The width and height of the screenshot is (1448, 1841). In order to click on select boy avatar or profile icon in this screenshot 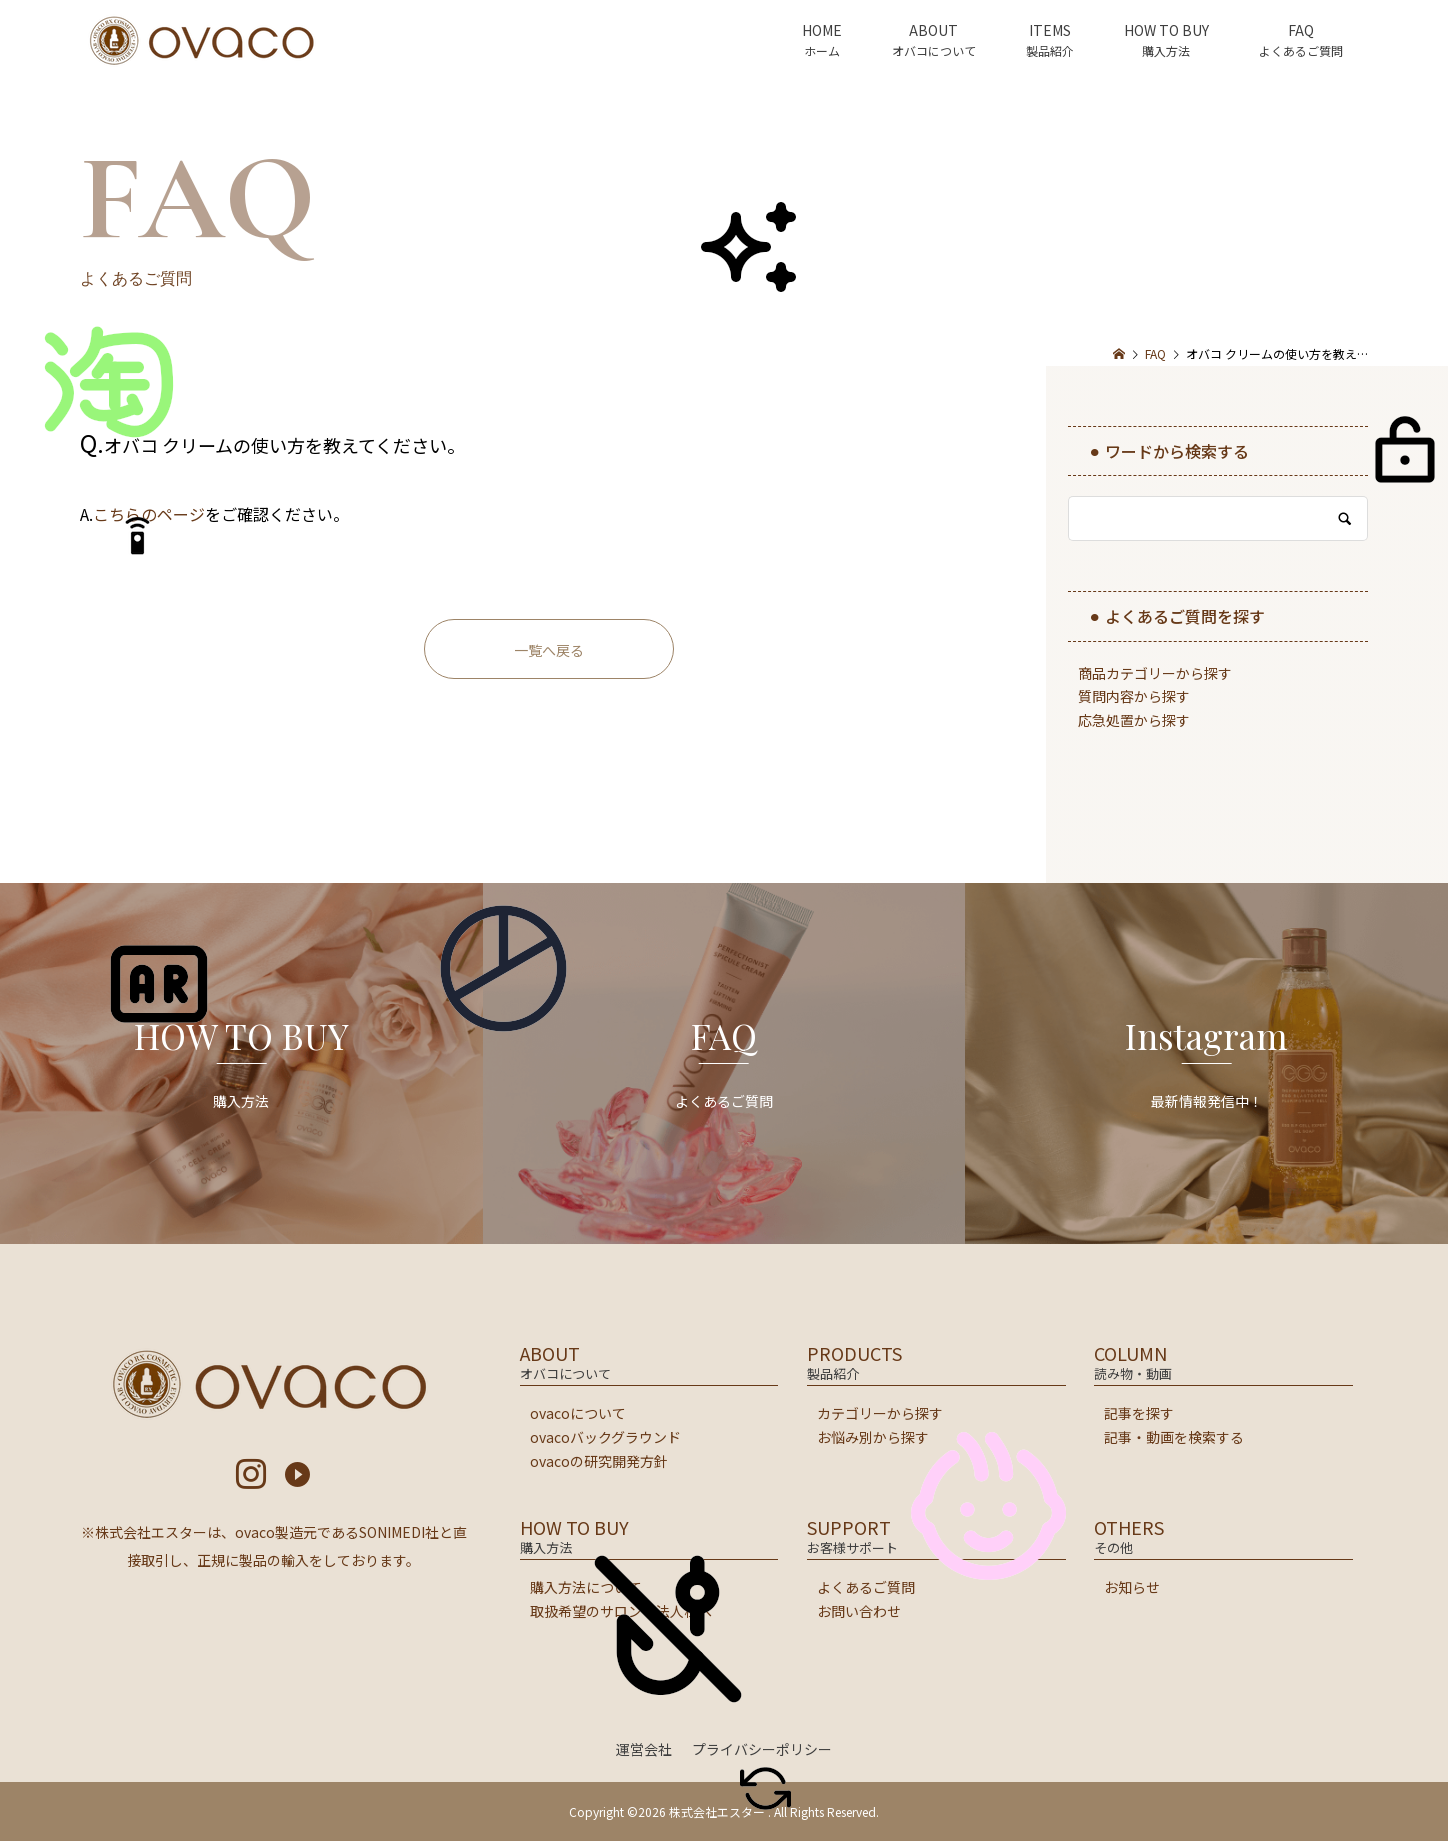, I will do `click(988, 1509)`.